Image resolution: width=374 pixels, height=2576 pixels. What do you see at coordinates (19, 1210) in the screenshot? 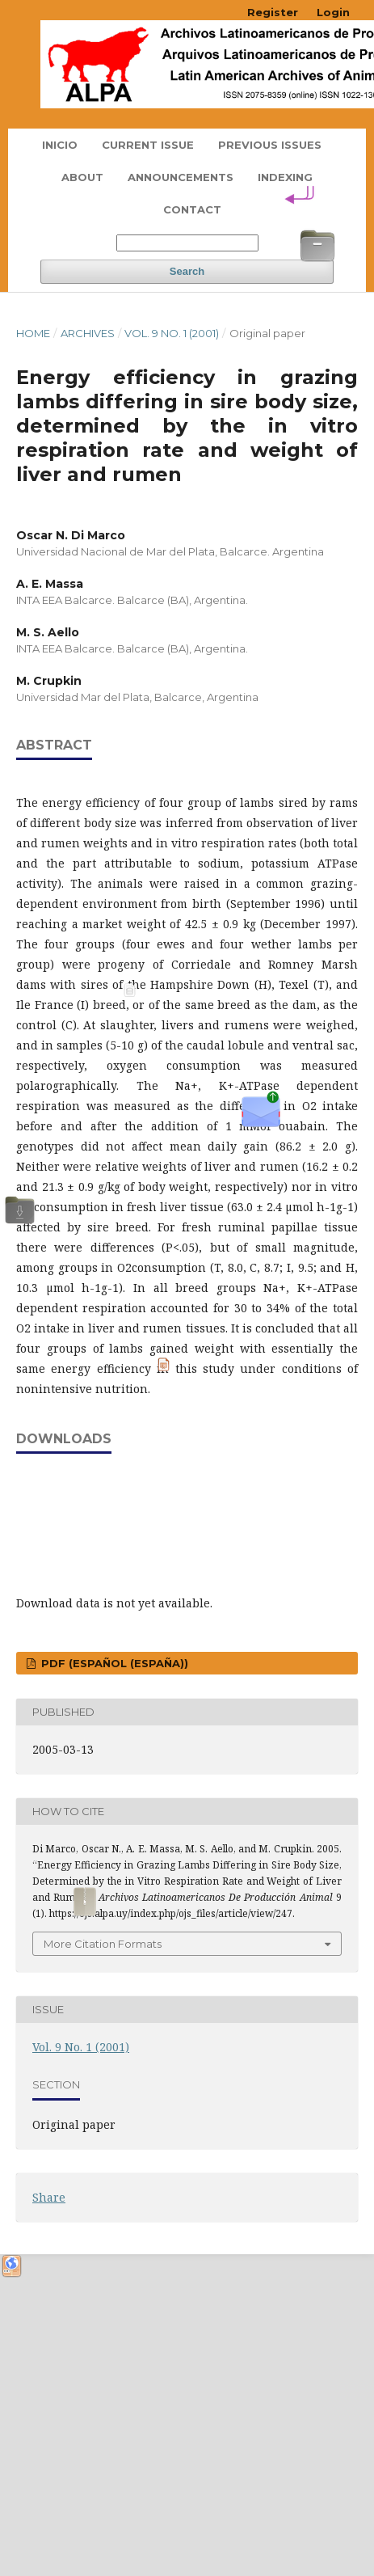
I see `open your downloads folder` at bounding box center [19, 1210].